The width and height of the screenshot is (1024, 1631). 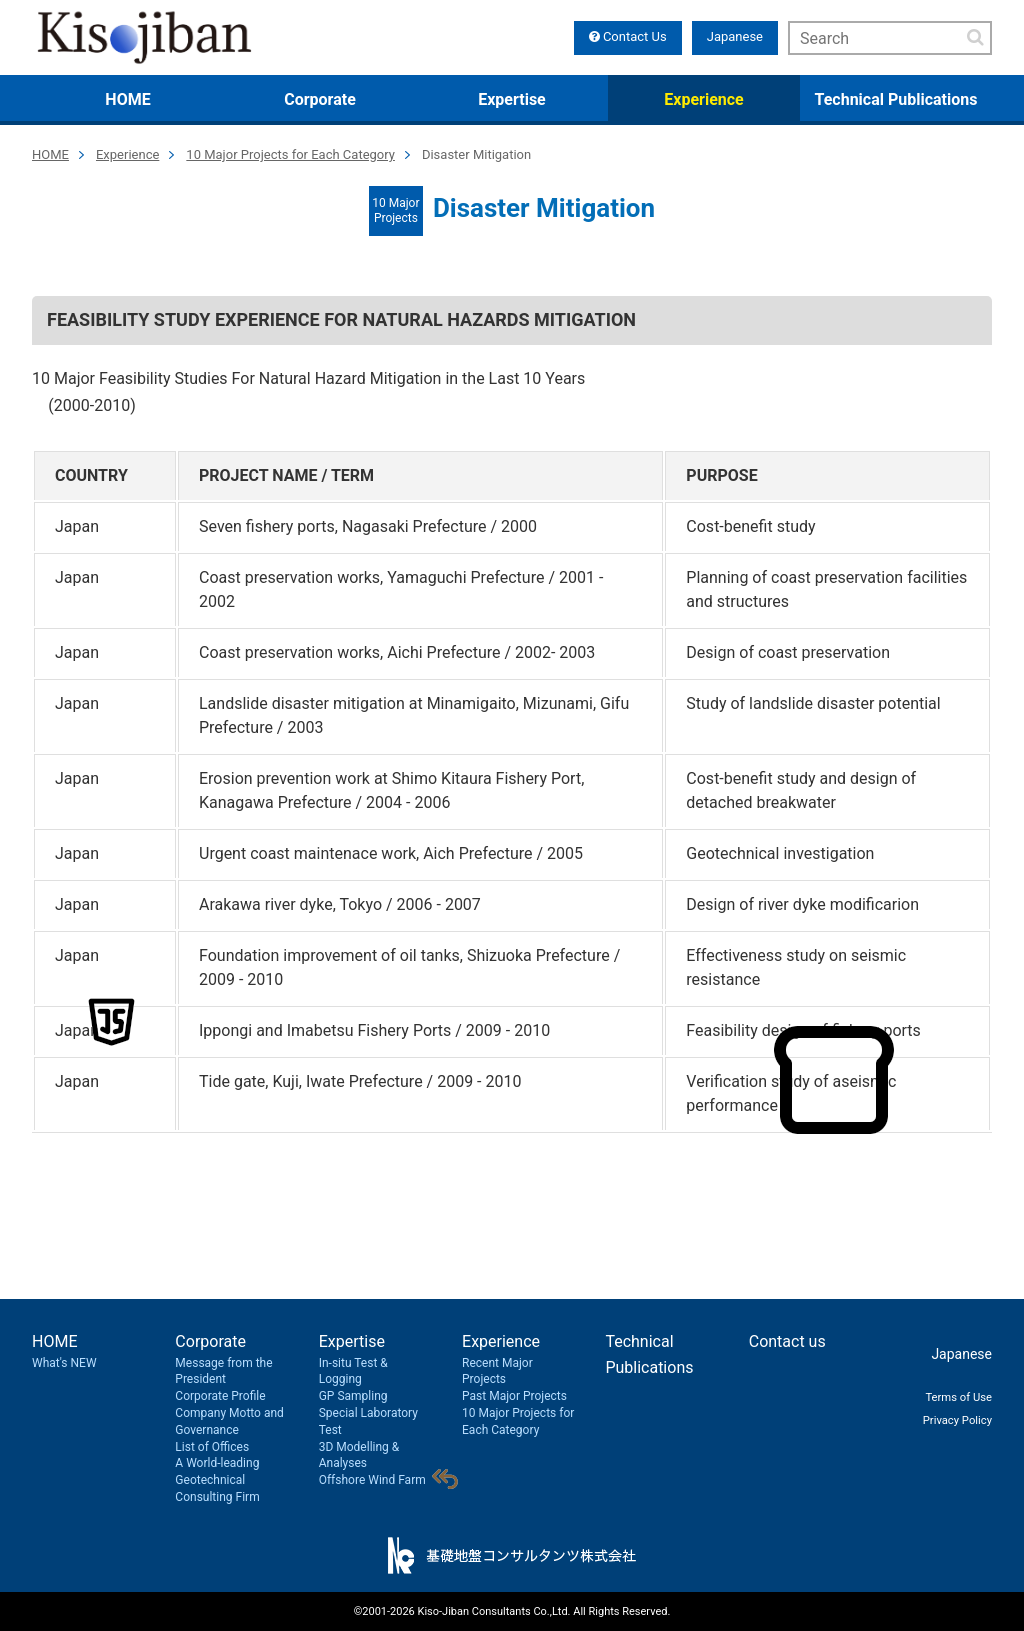 I want to click on undo multiple actions, so click(x=445, y=1479).